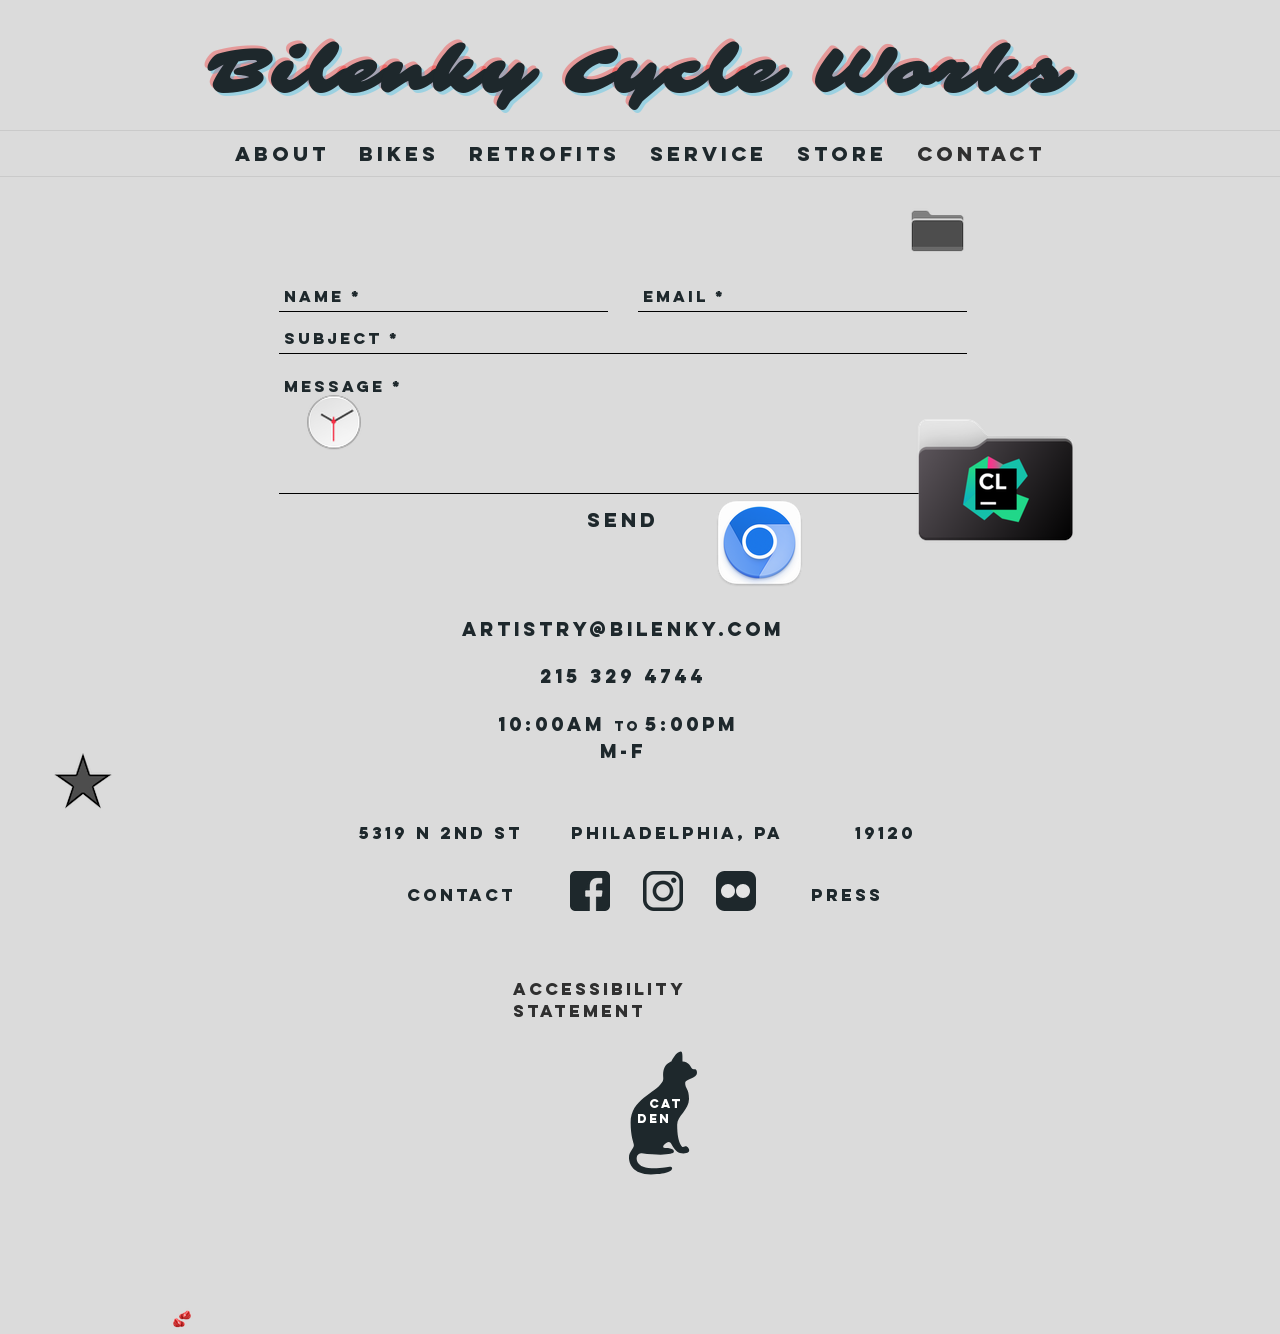 This screenshot has width=1280, height=1334. I want to click on view VIP or important contacts in mail, so click(83, 781).